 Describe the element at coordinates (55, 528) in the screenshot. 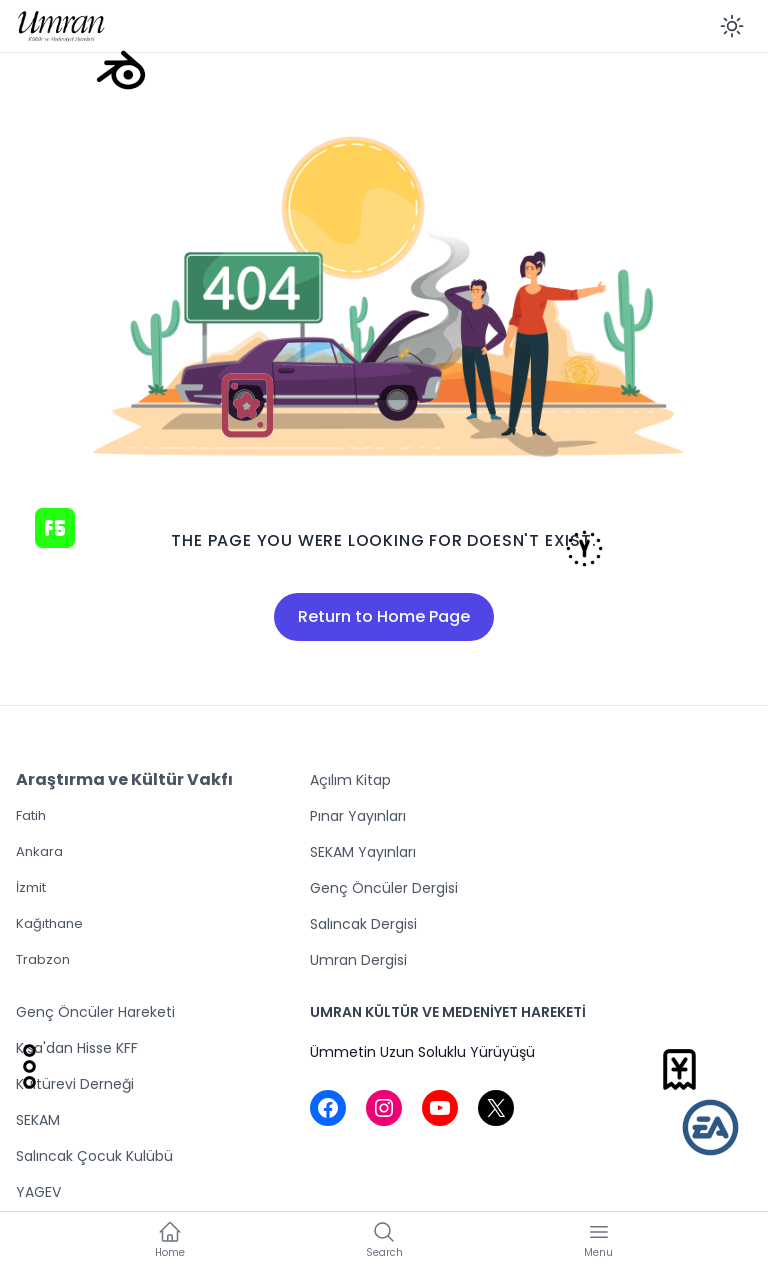

I see `press F5 to refresh the page` at that location.